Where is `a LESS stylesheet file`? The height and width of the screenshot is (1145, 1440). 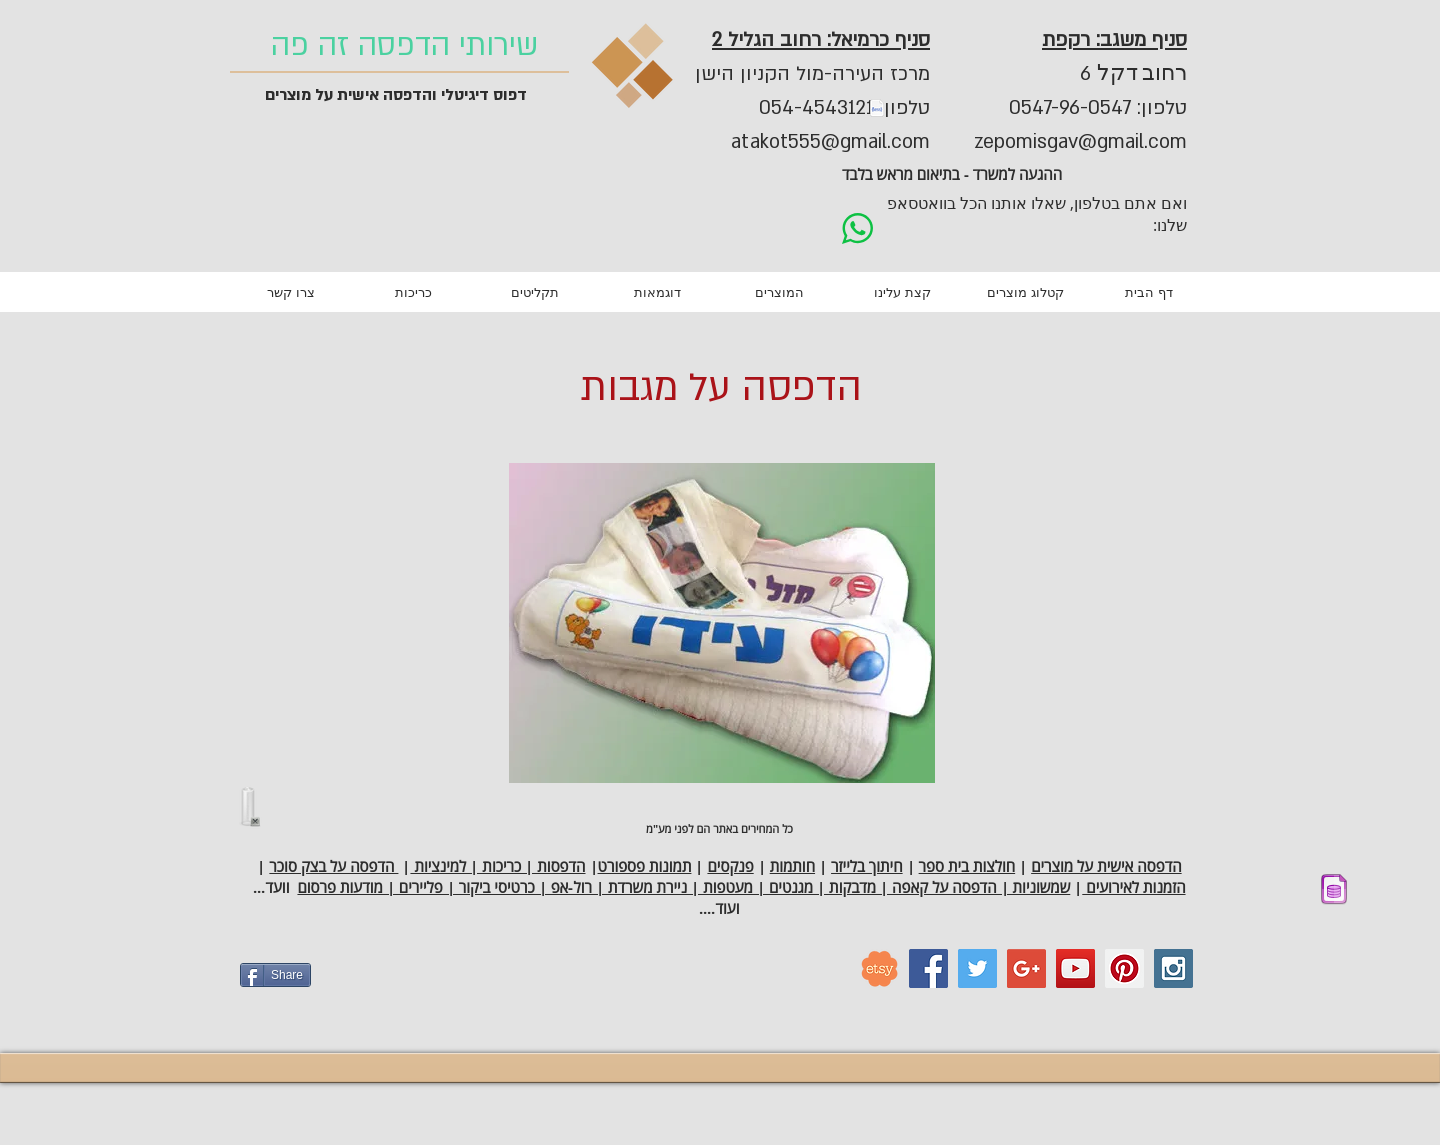 a LESS stylesheet file is located at coordinates (877, 108).